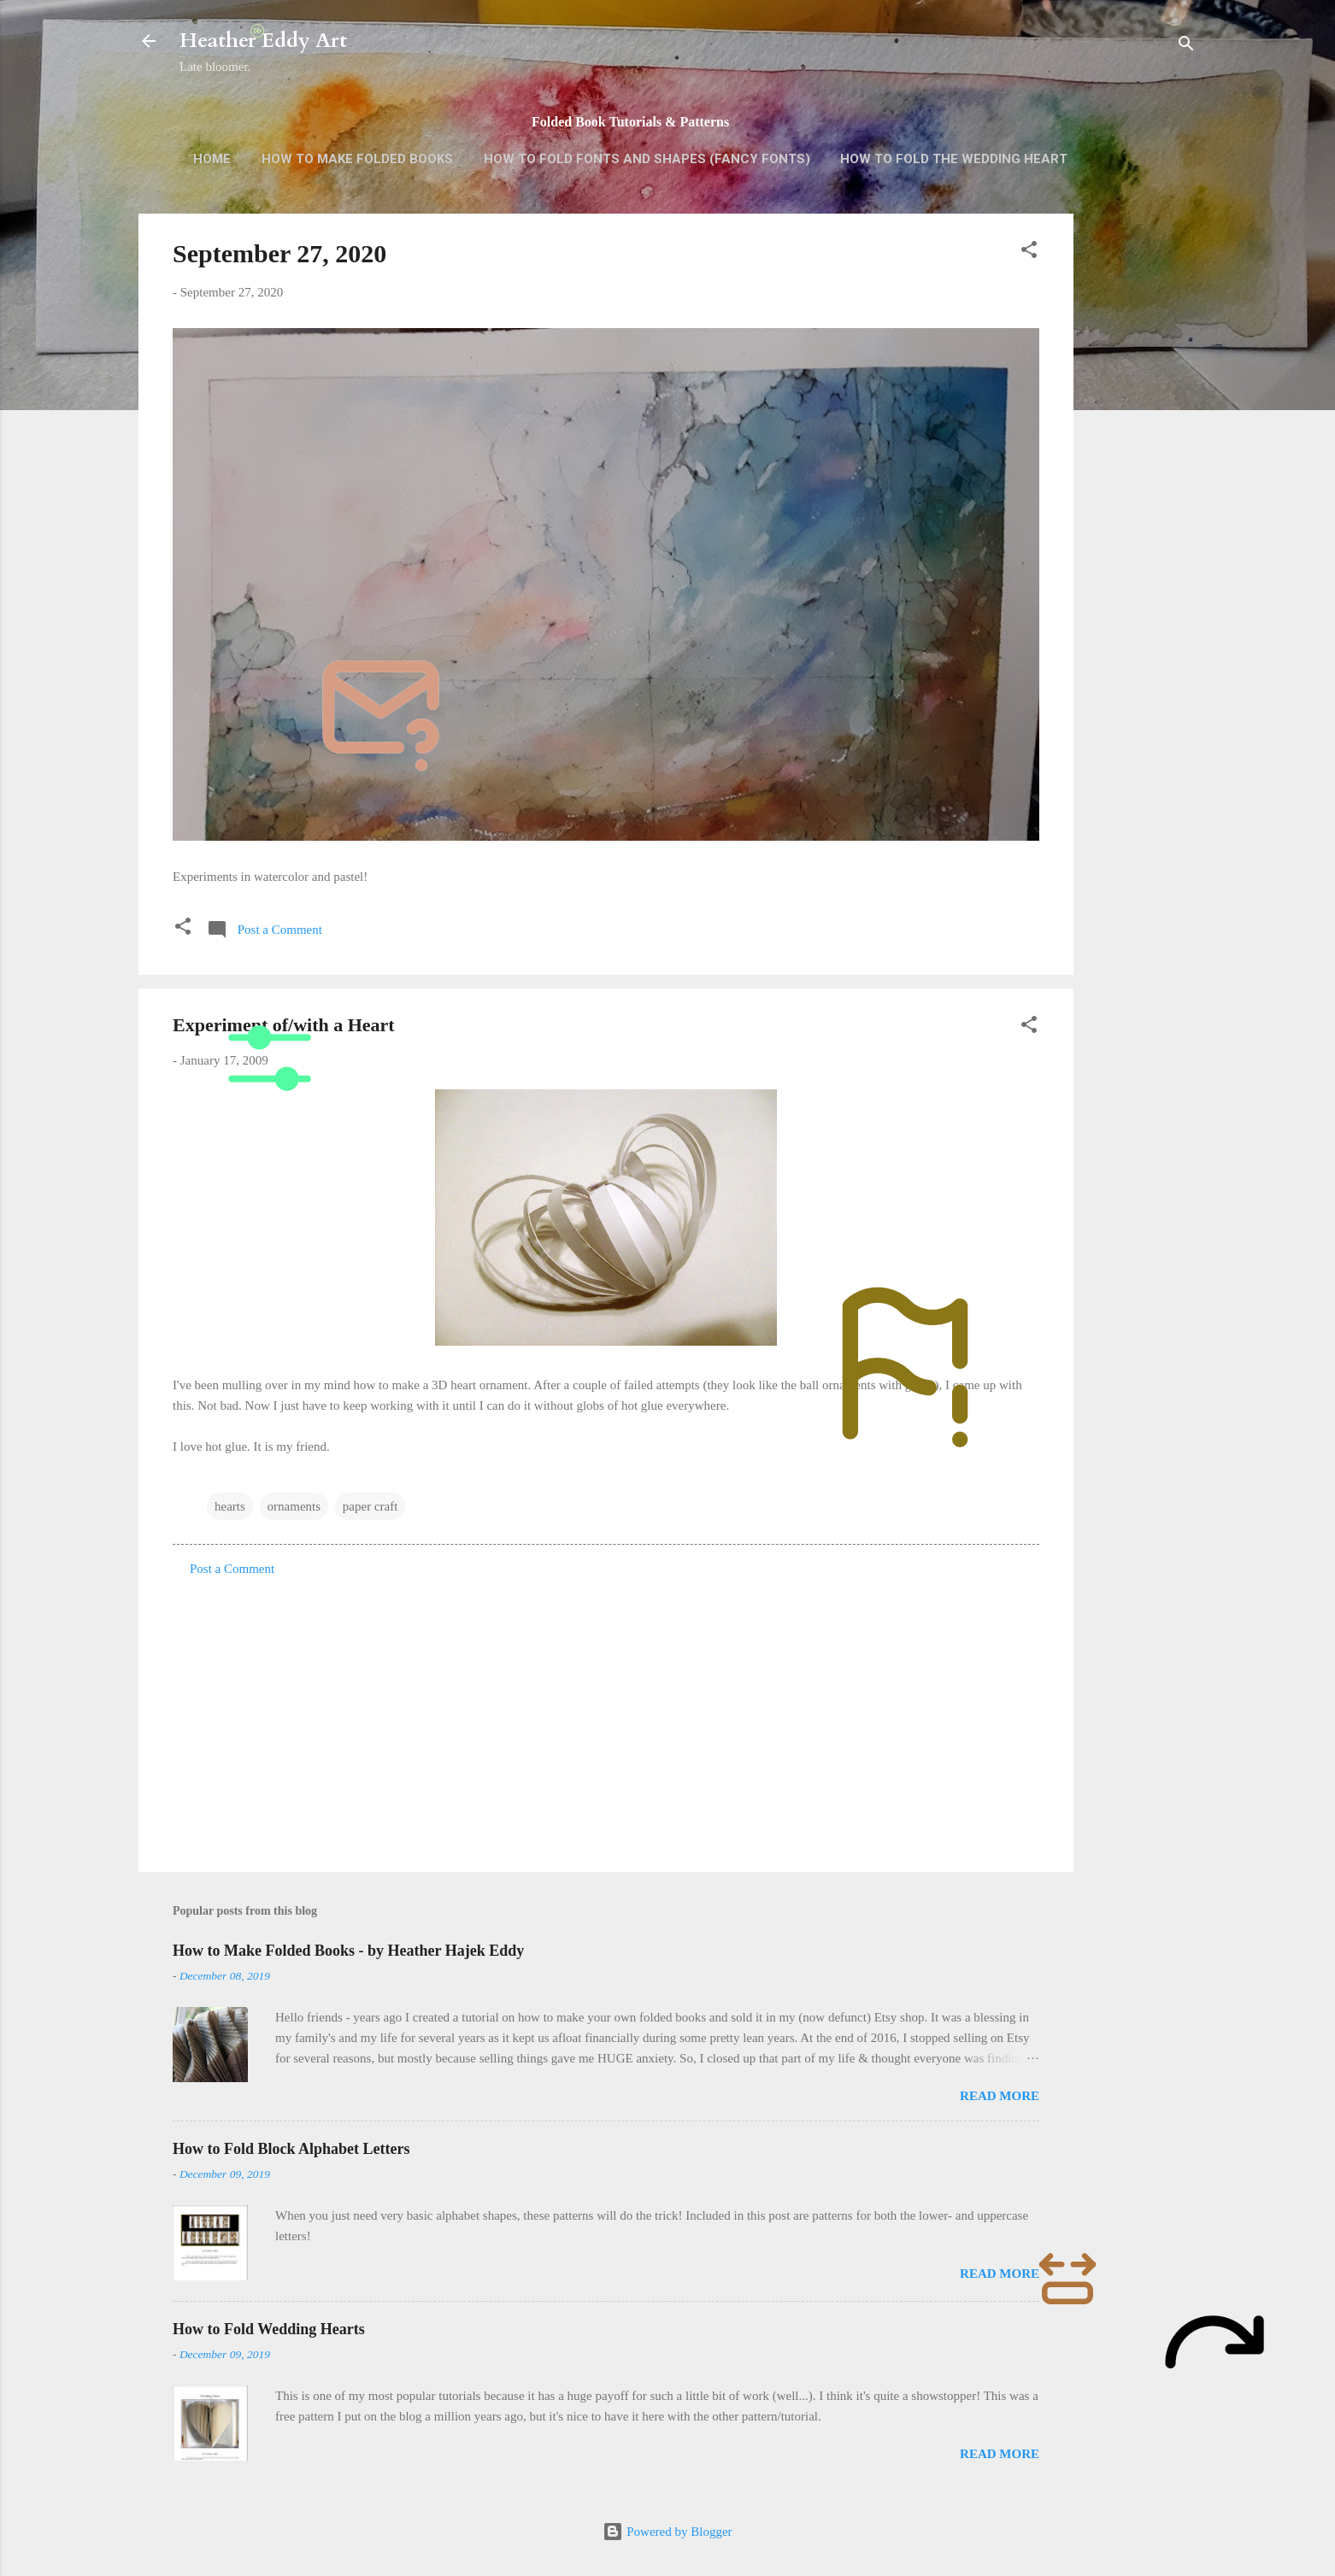 The width and height of the screenshot is (1335, 2576). What do you see at coordinates (1213, 2338) in the screenshot?
I see `redo an action` at bounding box center [1213, 2338].